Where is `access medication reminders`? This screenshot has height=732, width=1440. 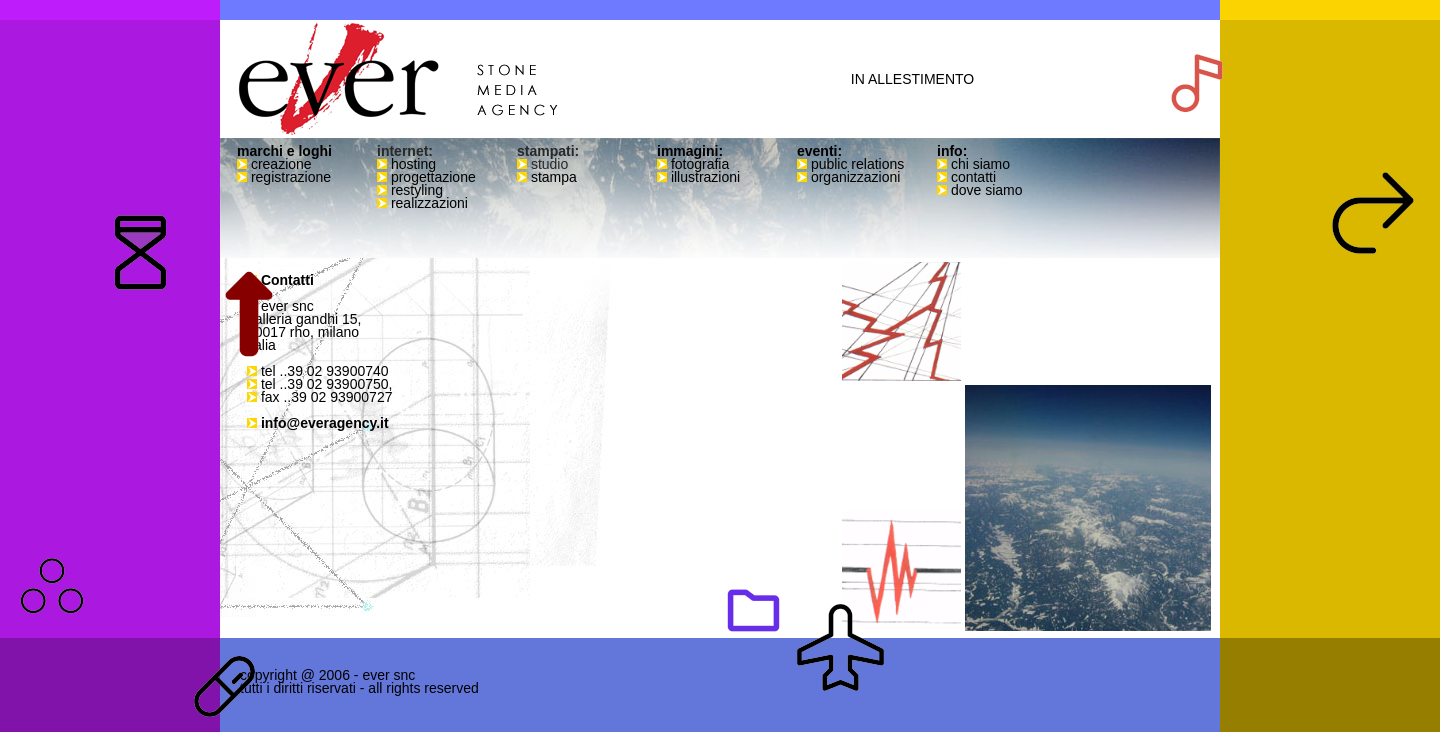
access medication reminders is located at coordinates (224, 686).